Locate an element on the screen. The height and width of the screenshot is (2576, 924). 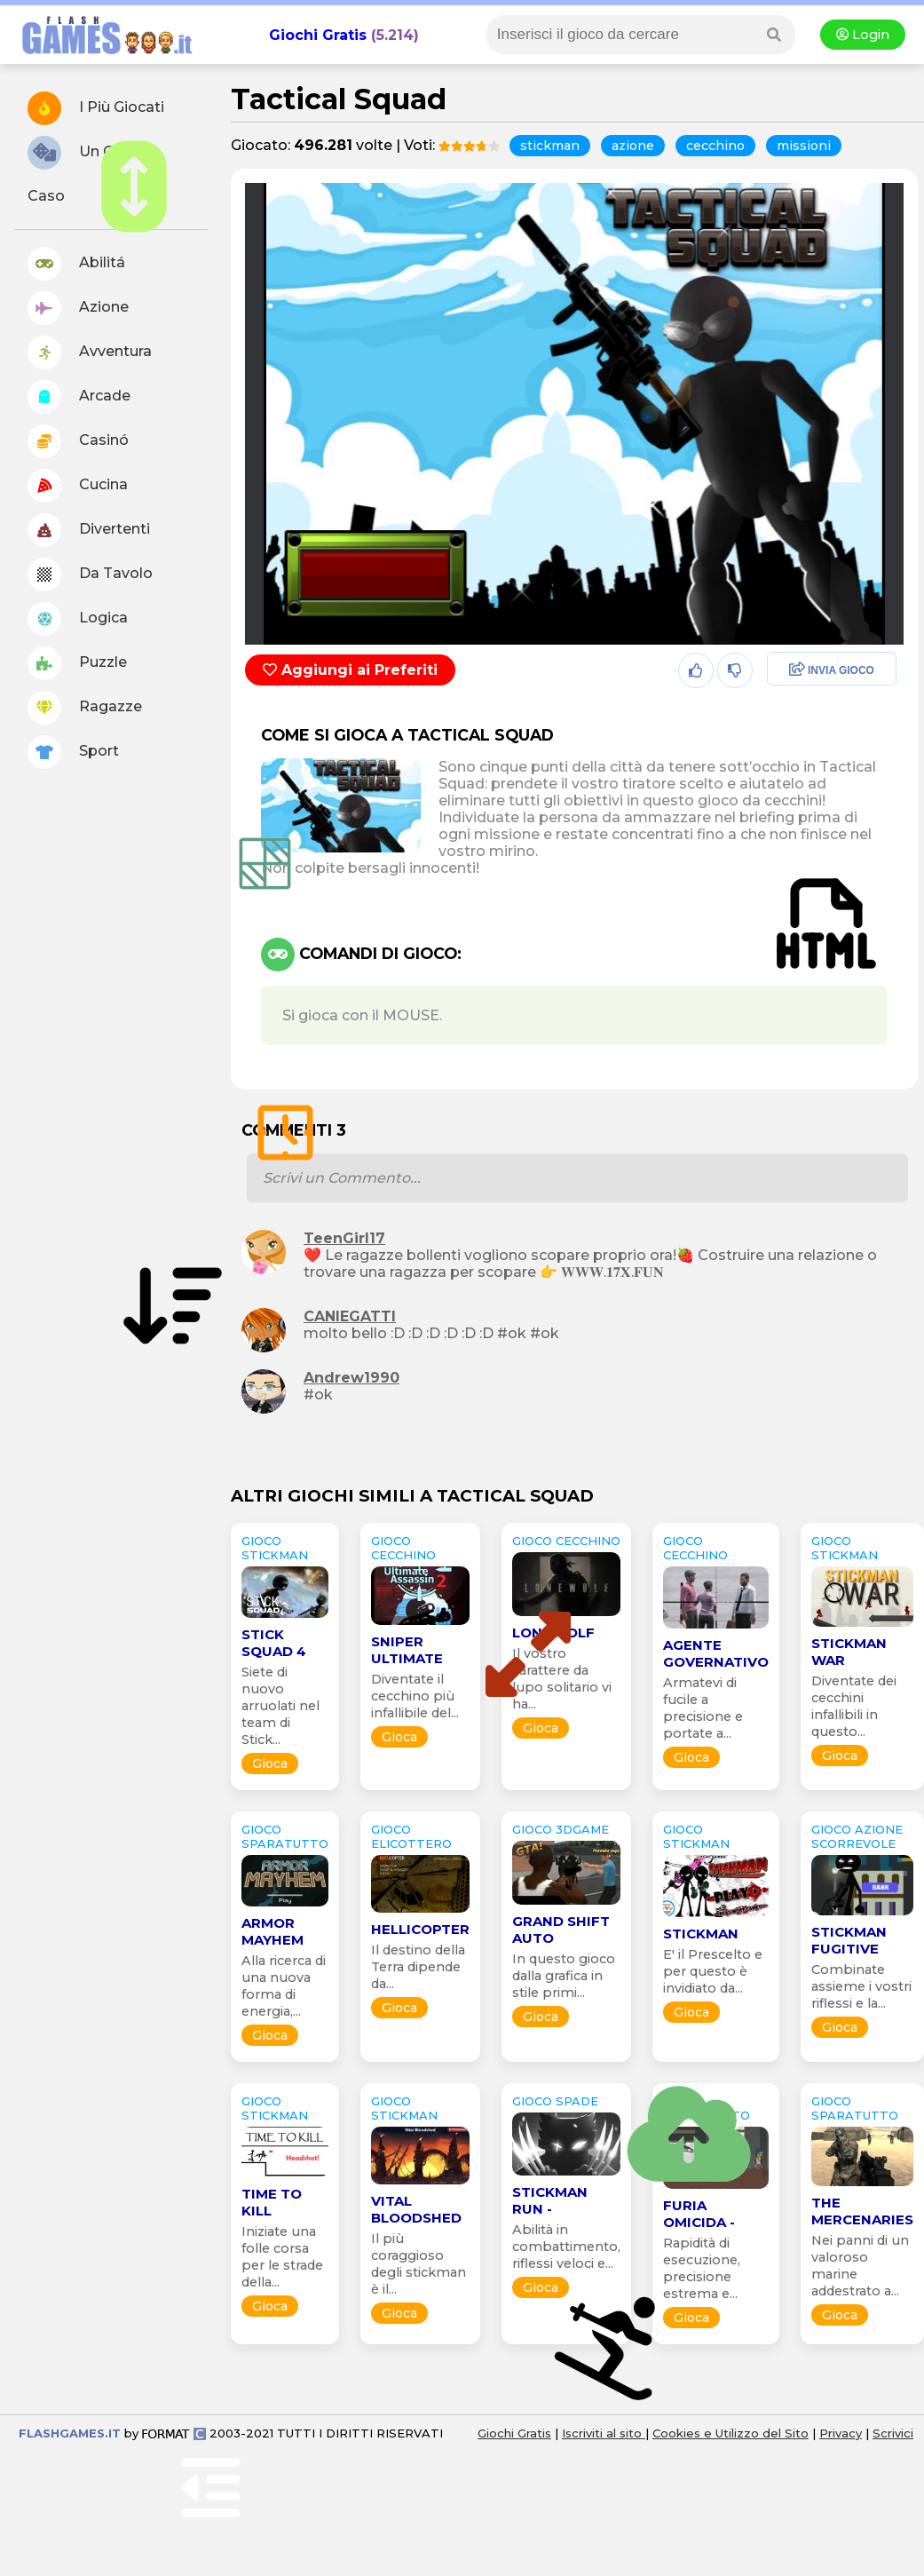
expand to fullscreen mode is located at coordinates (528, 1654).